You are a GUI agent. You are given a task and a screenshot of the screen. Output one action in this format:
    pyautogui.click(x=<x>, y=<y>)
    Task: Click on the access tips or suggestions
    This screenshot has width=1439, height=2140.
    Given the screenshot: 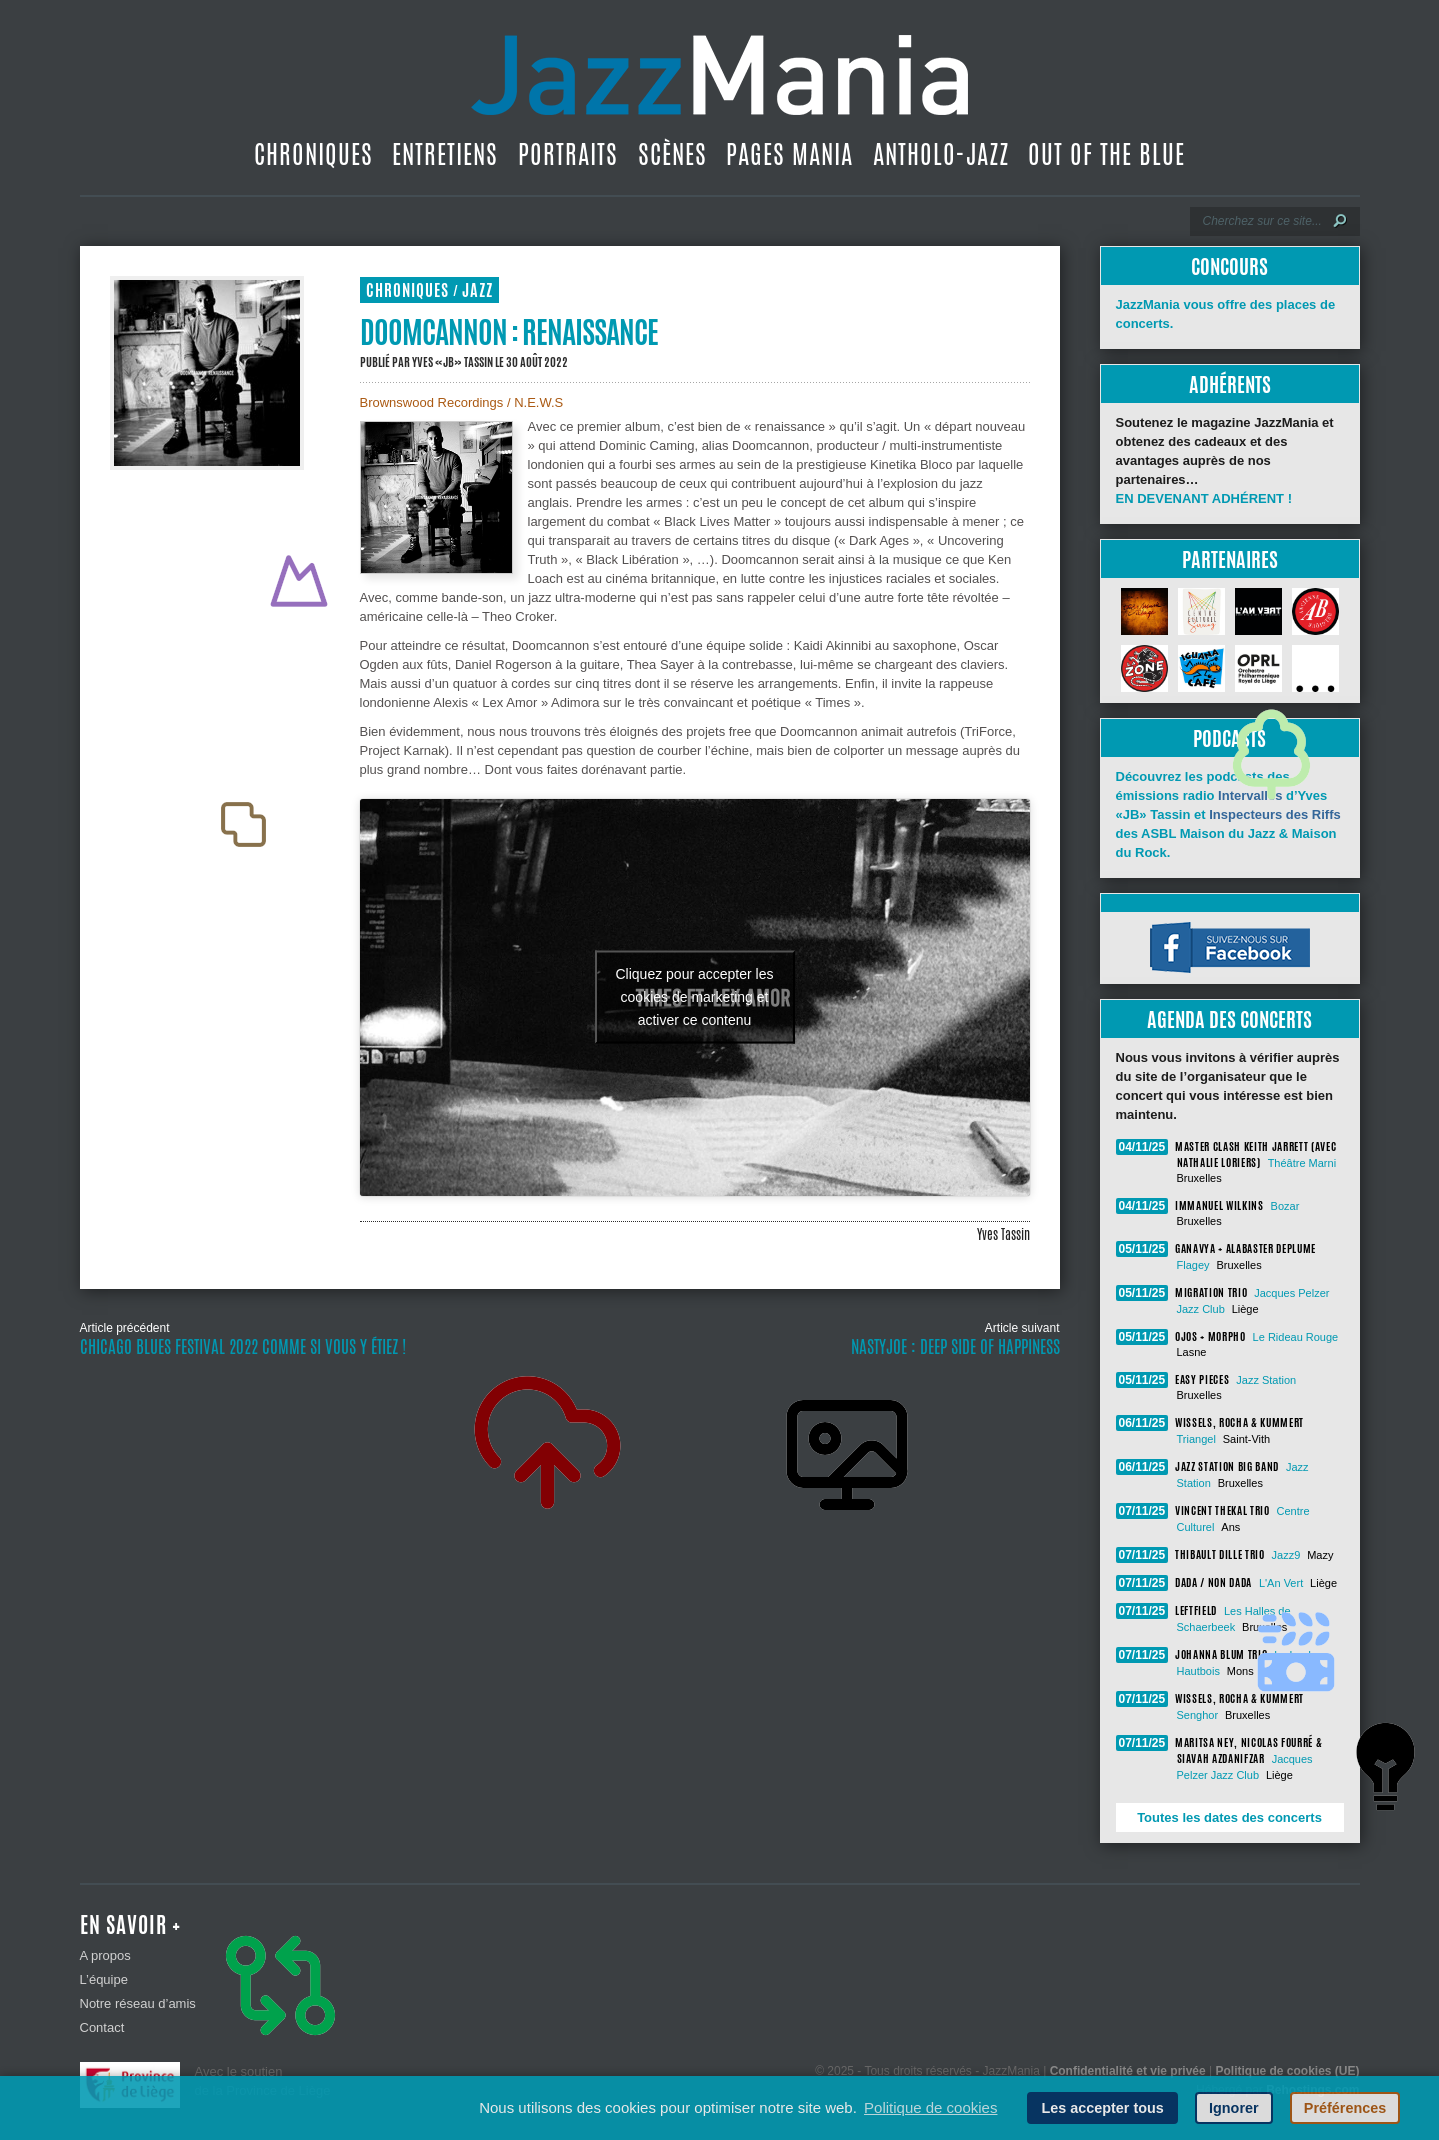 What is the action you would take?
    pyautogui.click(x=1385, y=1766)
    